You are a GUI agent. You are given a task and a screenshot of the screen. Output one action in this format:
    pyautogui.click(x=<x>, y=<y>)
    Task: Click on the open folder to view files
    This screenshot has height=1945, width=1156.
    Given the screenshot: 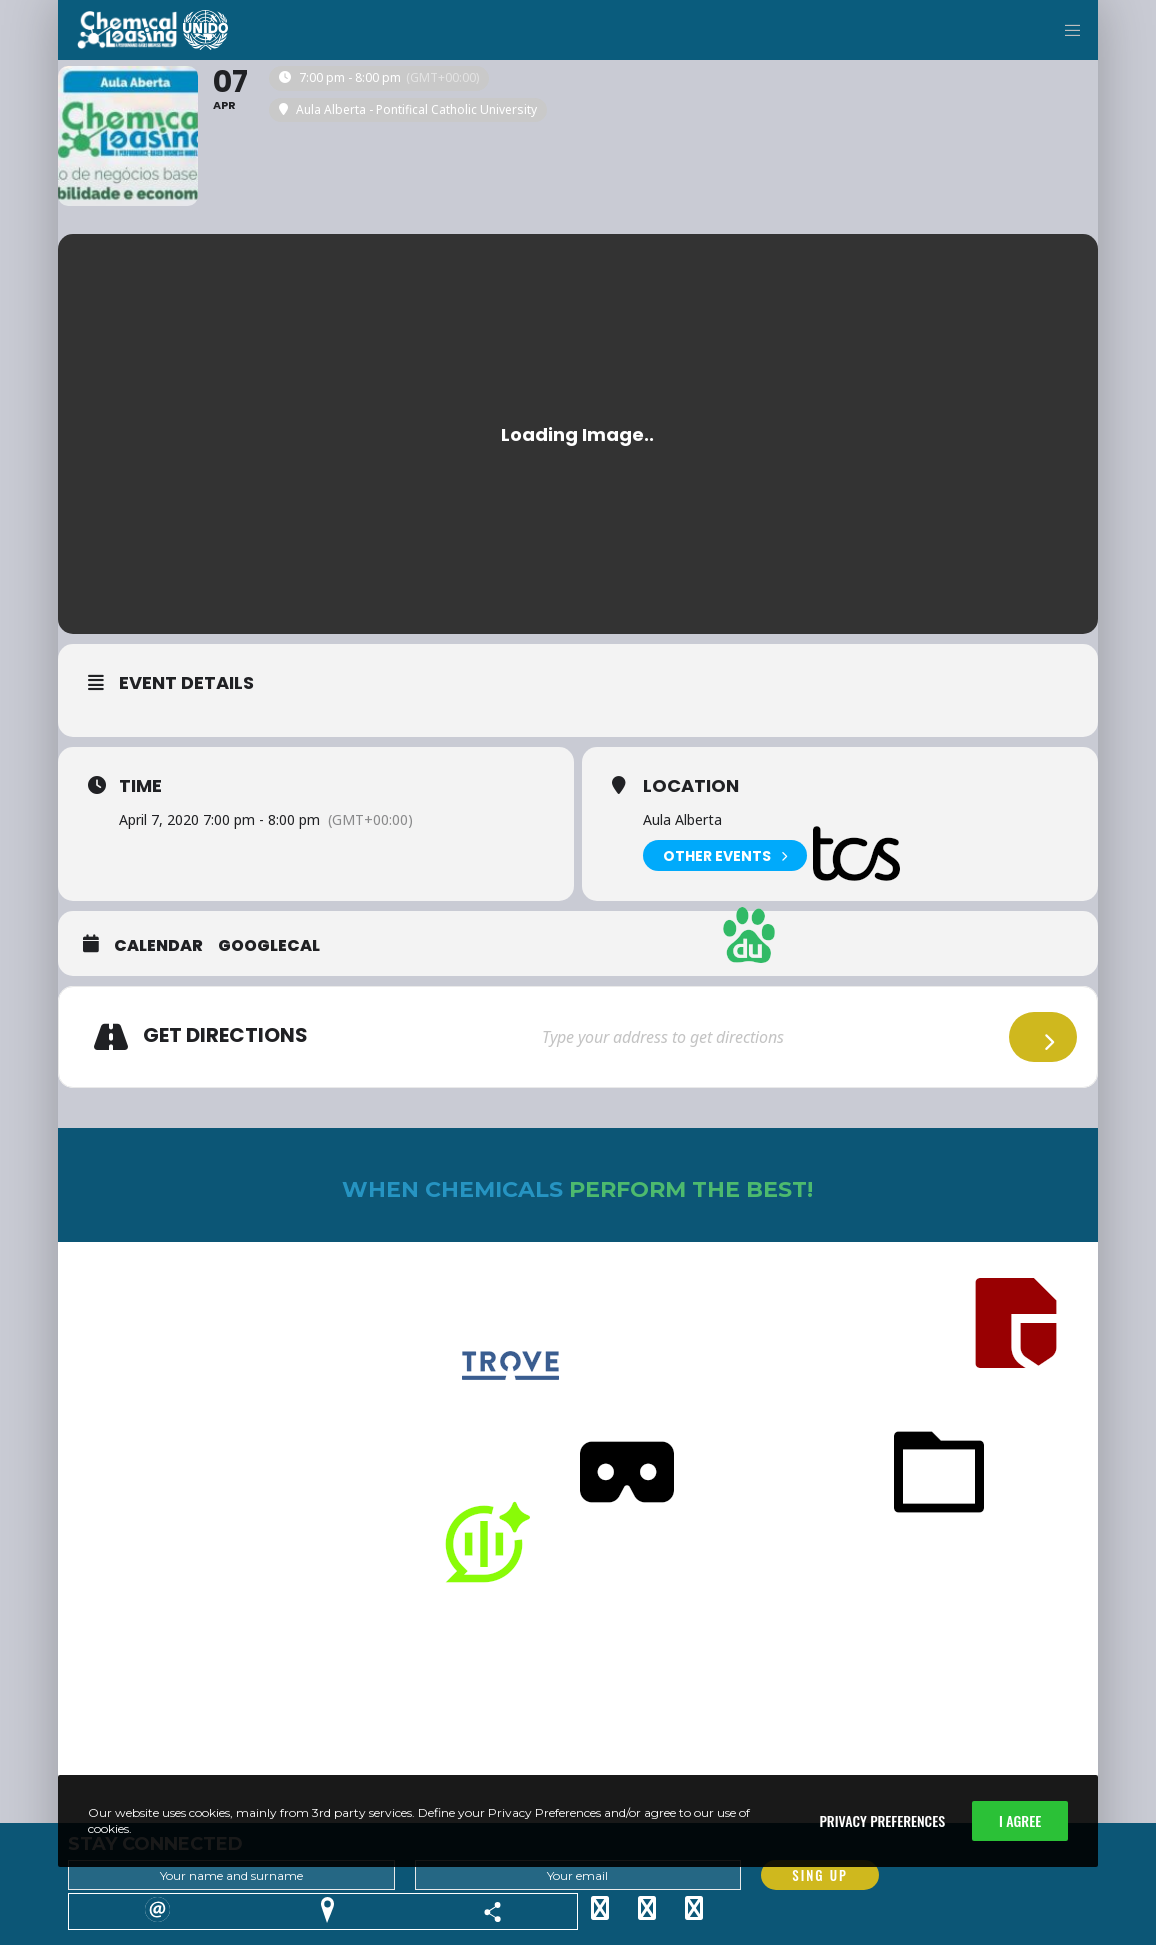 What is the action you would take?
    pyautogui.click(x=939, y=1472)
    